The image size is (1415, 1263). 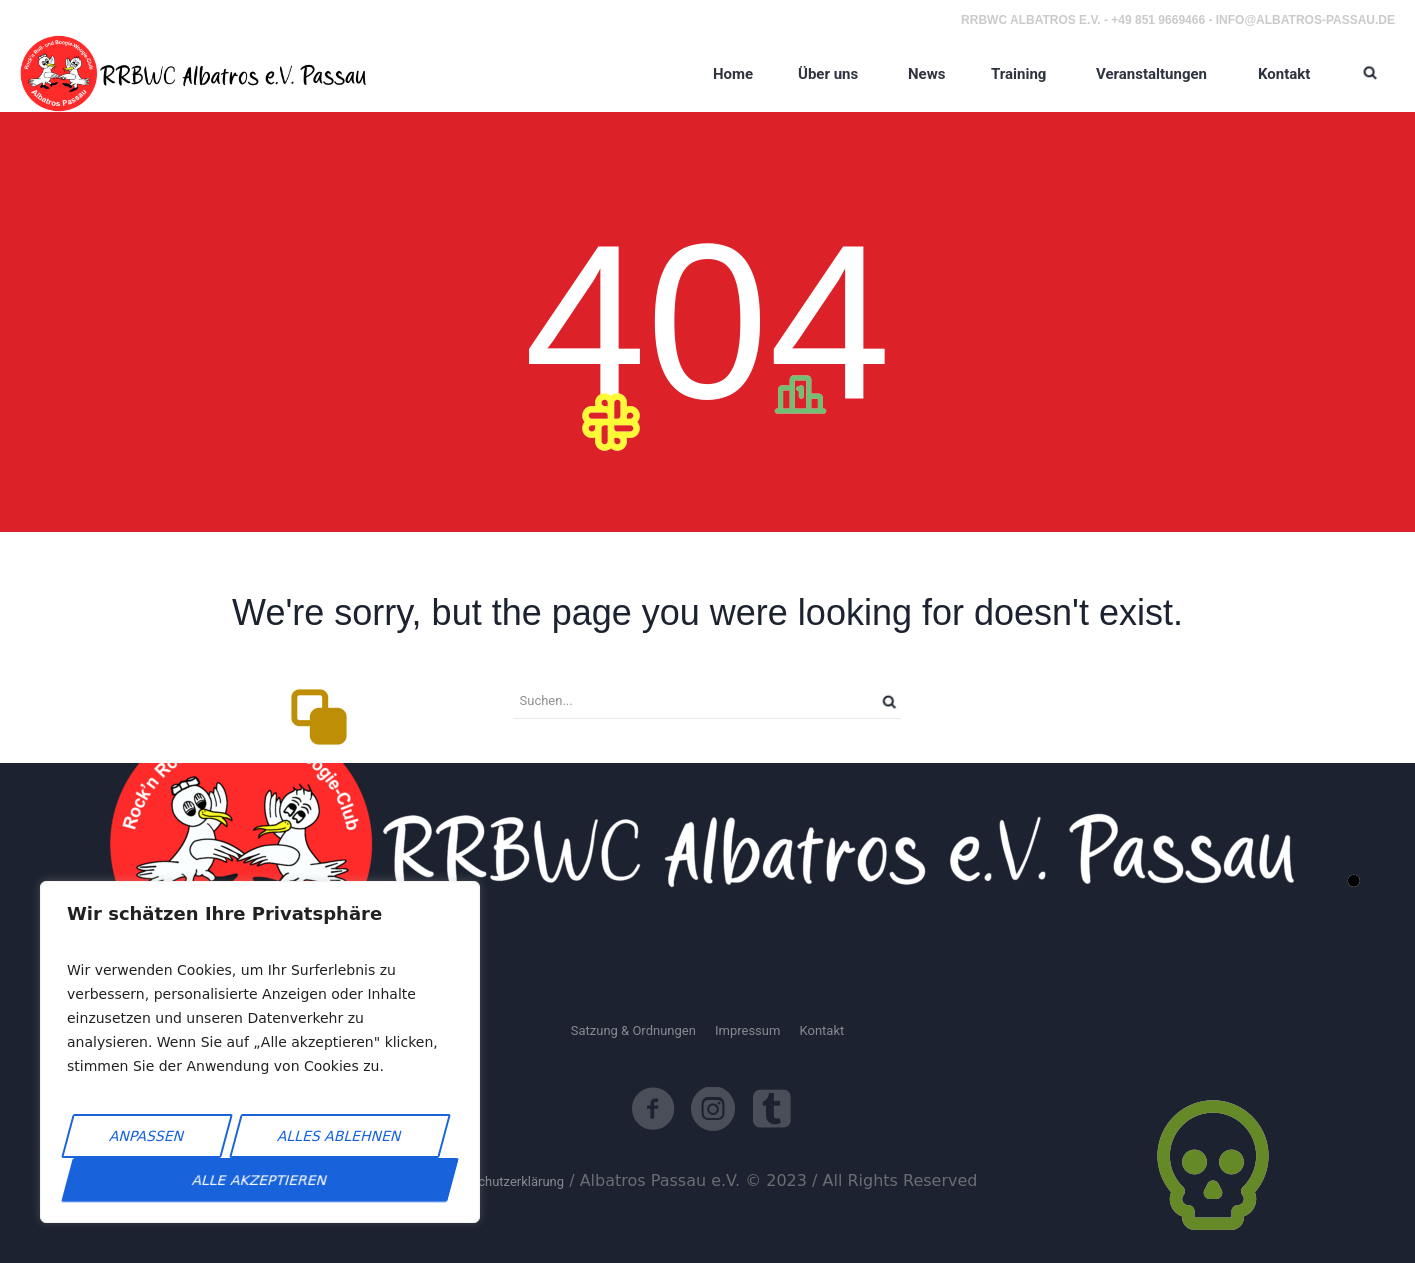 What do you see at coordinates (800, 394) in the screenshot?
I see `view leaderboard rankings` at bounding box center [800, 394].